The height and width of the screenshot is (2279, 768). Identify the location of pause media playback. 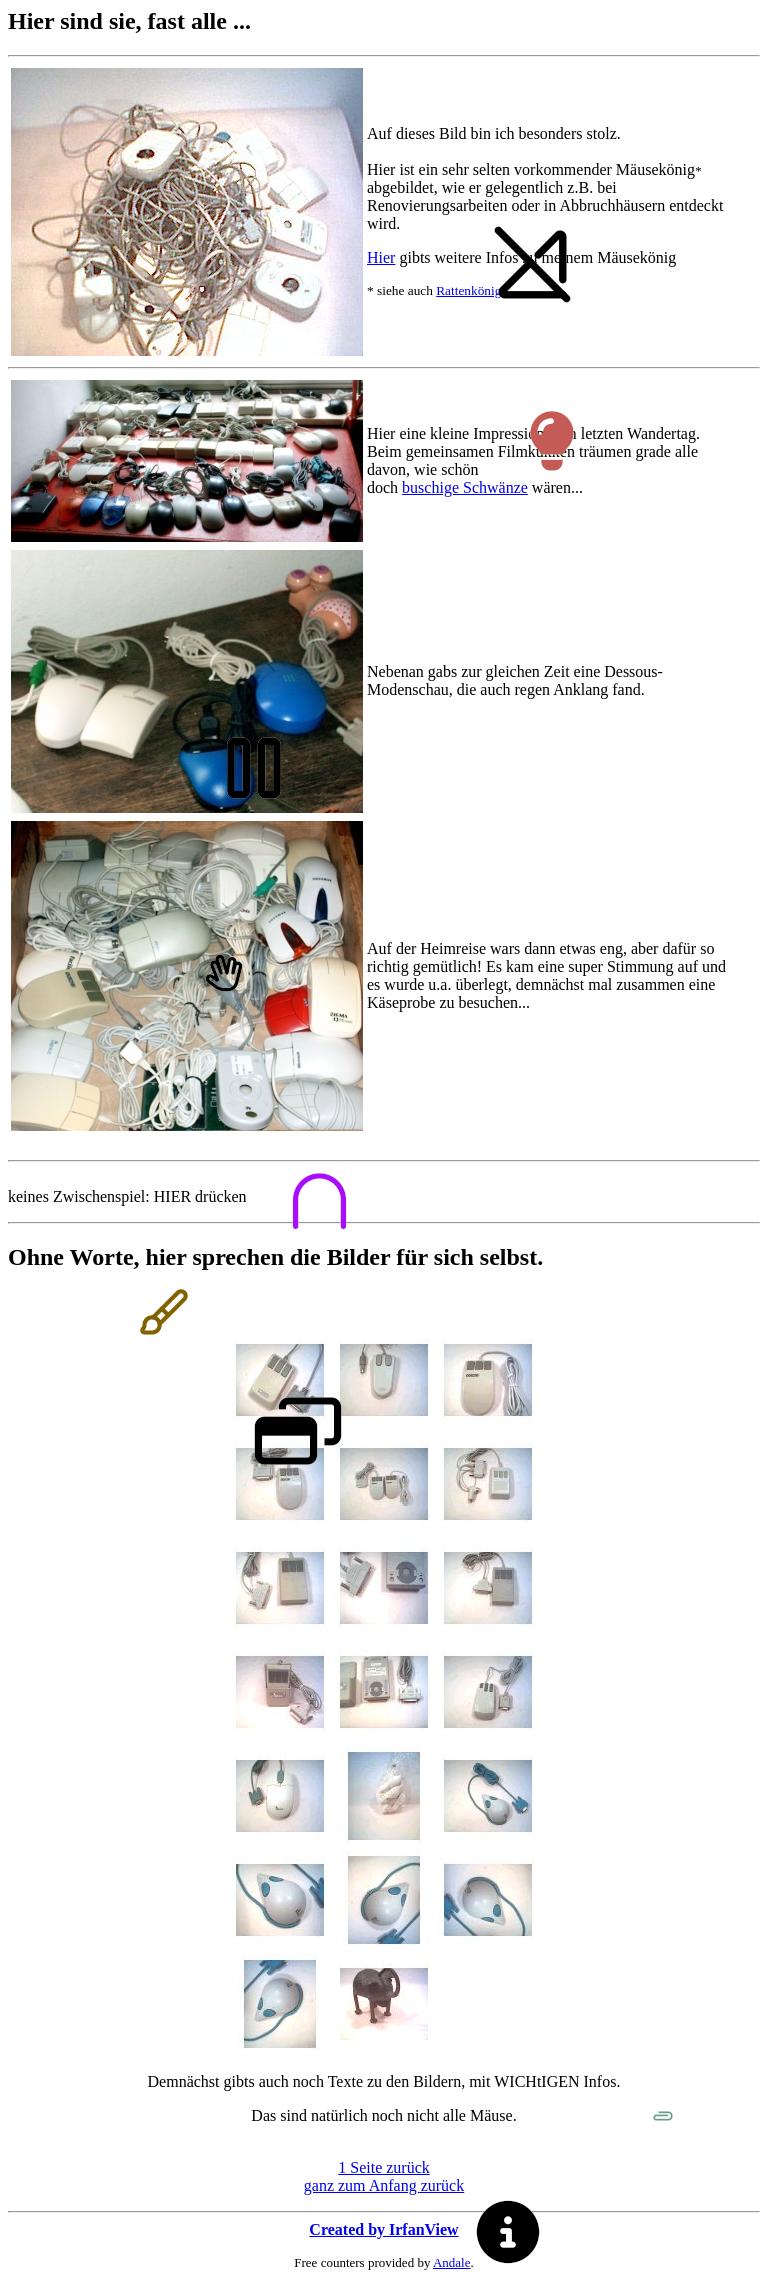
(254, 768).